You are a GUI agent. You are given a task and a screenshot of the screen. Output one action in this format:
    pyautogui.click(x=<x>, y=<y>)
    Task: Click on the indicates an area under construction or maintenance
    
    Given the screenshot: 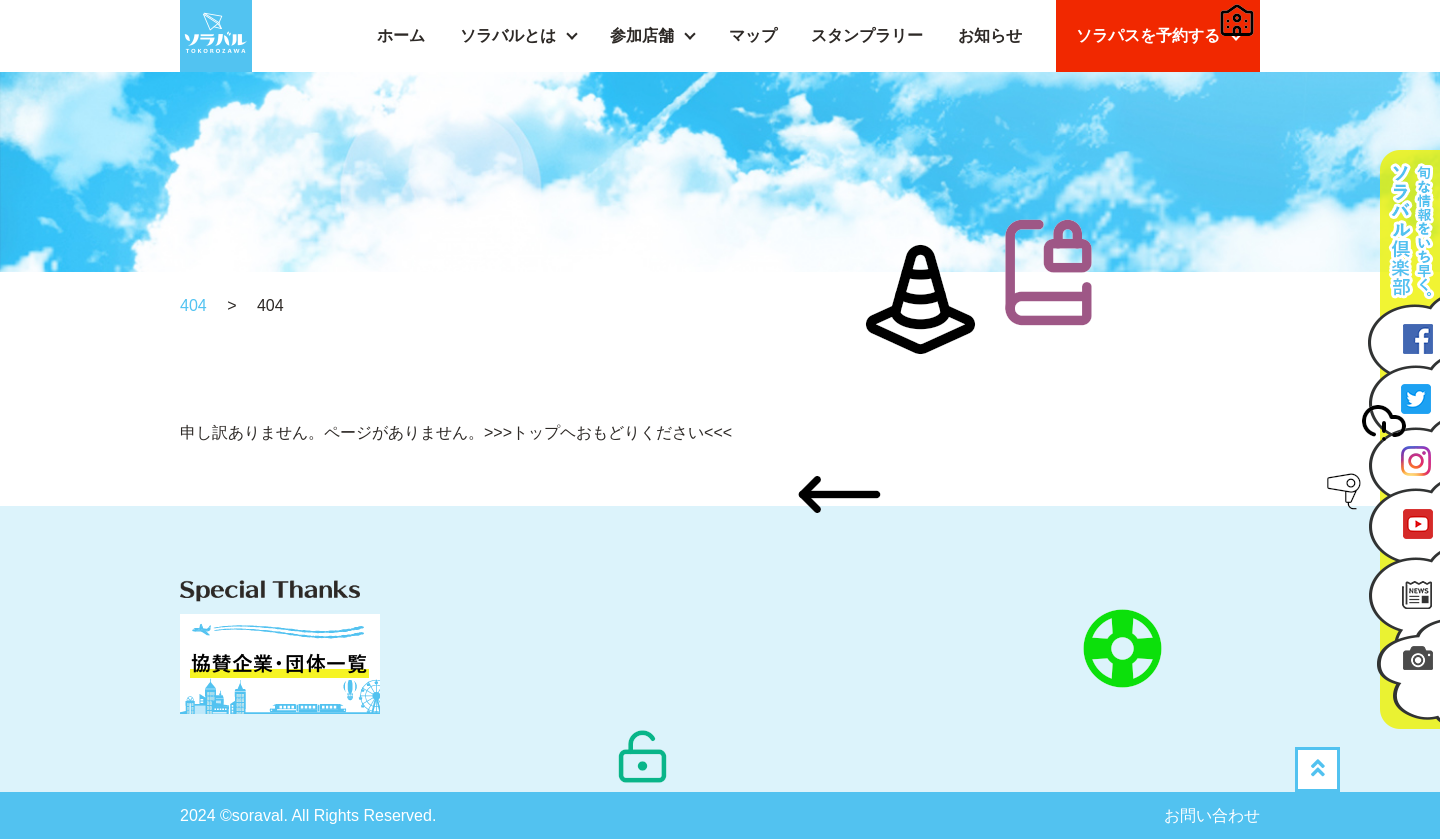 What is the action you would take?
    pyautogui.click(x=920, y=299)
    